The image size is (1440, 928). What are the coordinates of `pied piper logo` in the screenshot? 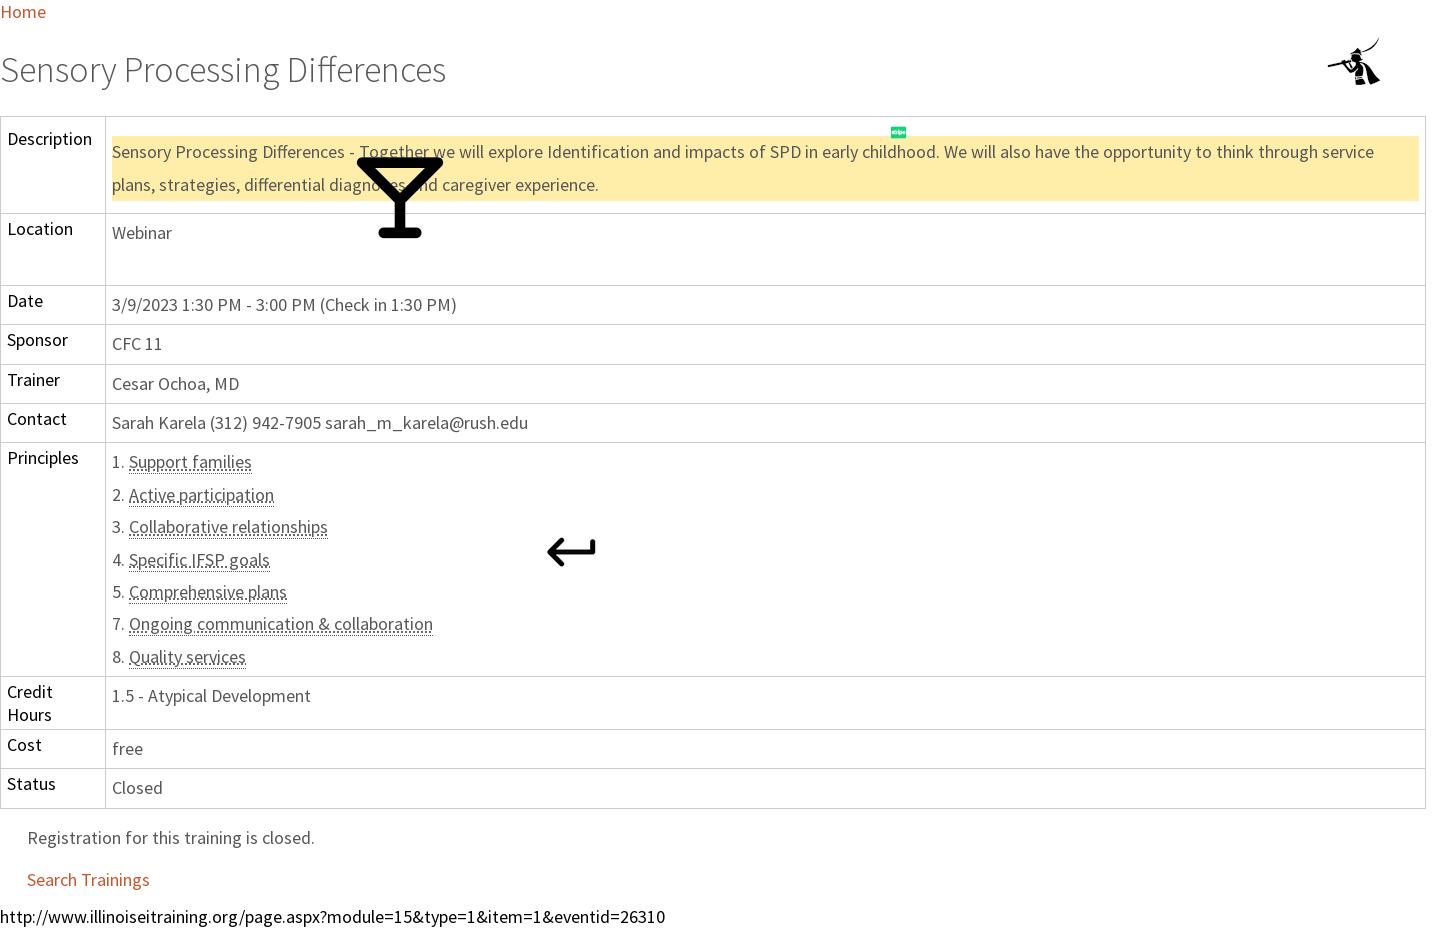 It's located at (1354, 61).